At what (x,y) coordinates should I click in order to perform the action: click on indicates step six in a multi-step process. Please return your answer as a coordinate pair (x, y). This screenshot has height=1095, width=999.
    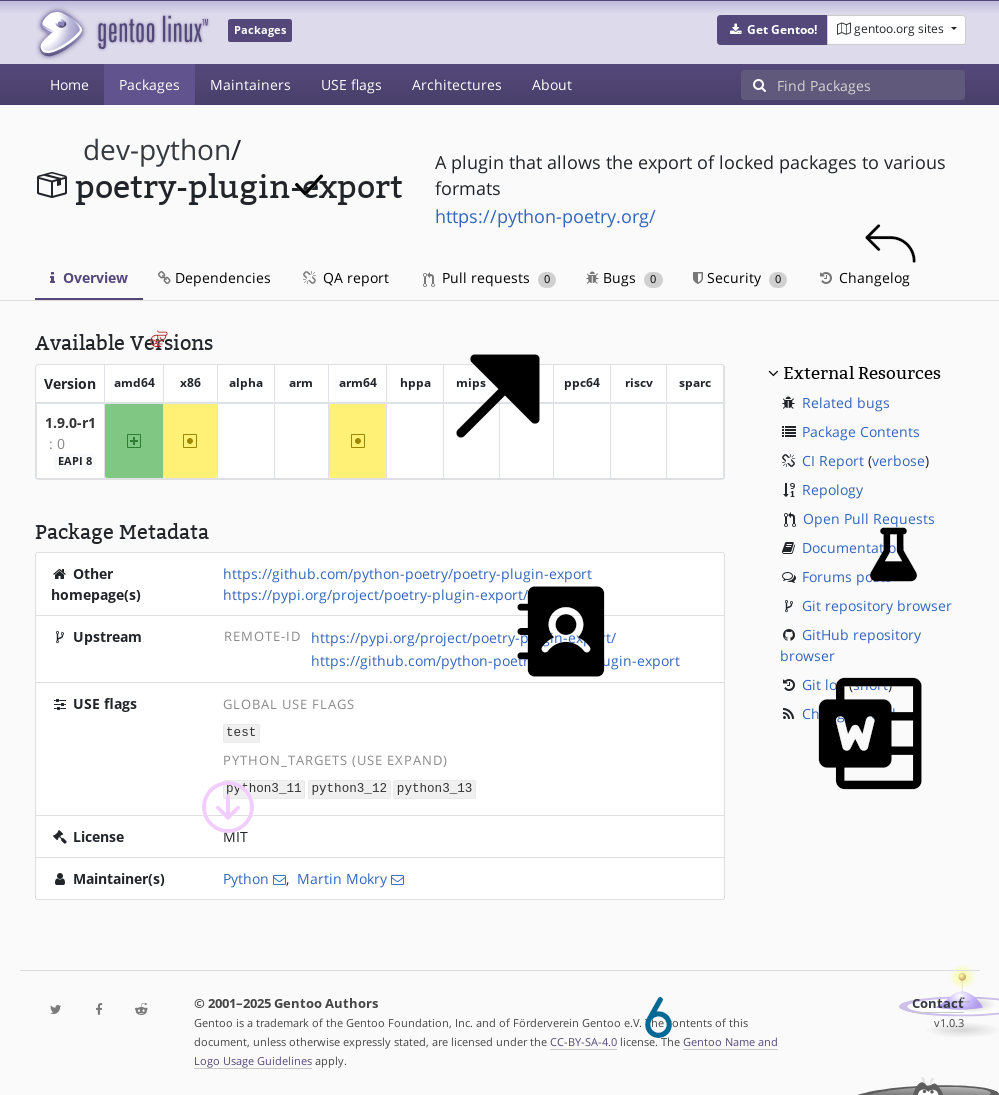
    Looking at the image, I should click on (658, 1017).